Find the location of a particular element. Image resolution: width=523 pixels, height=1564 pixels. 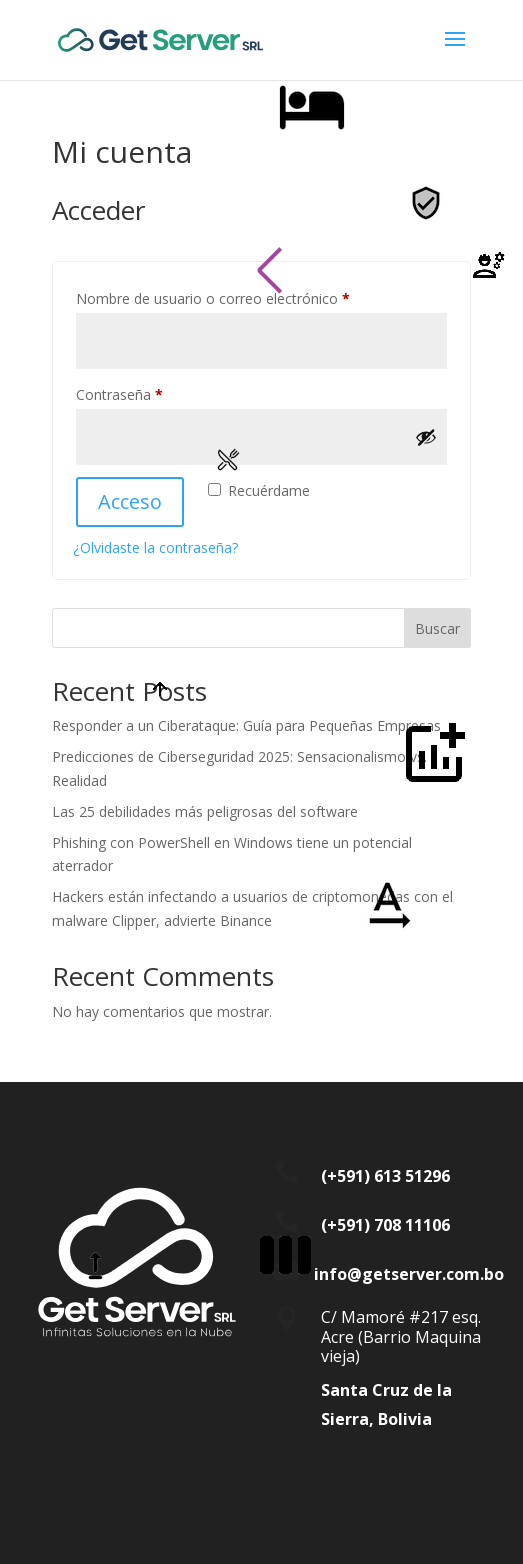

add a new chart or graph is located at coordinates (434, 754).